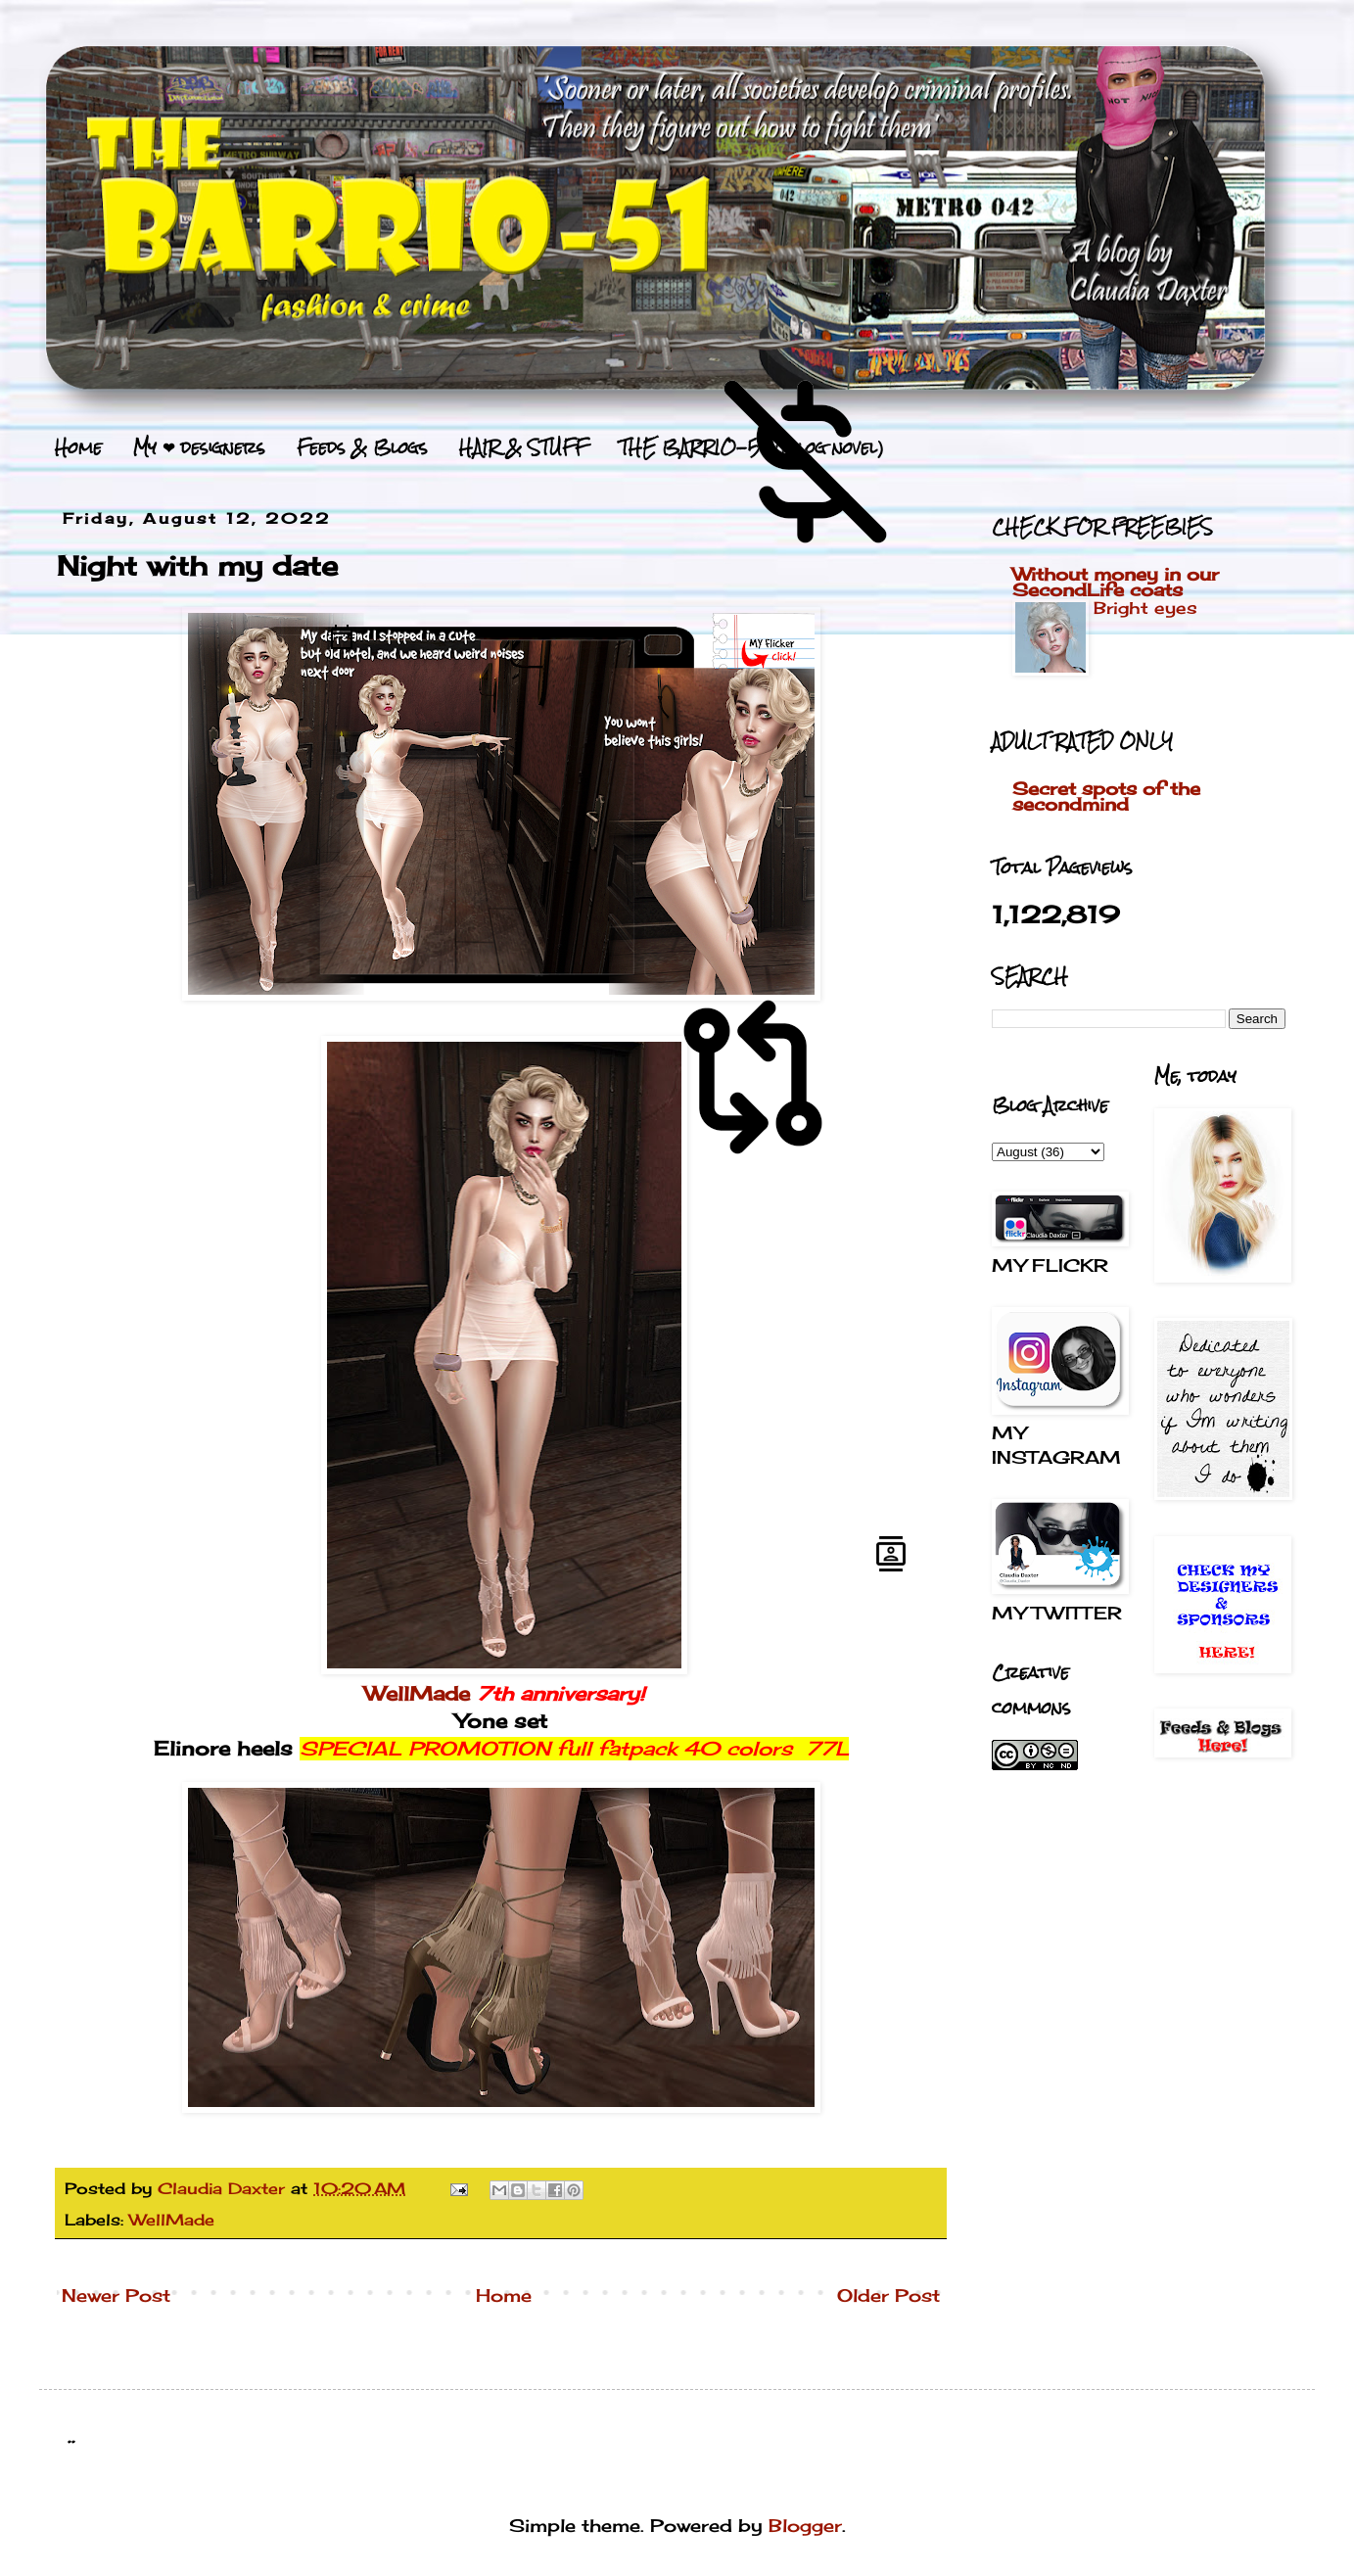 This screenshot has width=1354, height=2576. What do you see at coordinates (805, 461) in the screenshot?
I see `indicates a free or no-cost item` at bounding box center [805, 461].